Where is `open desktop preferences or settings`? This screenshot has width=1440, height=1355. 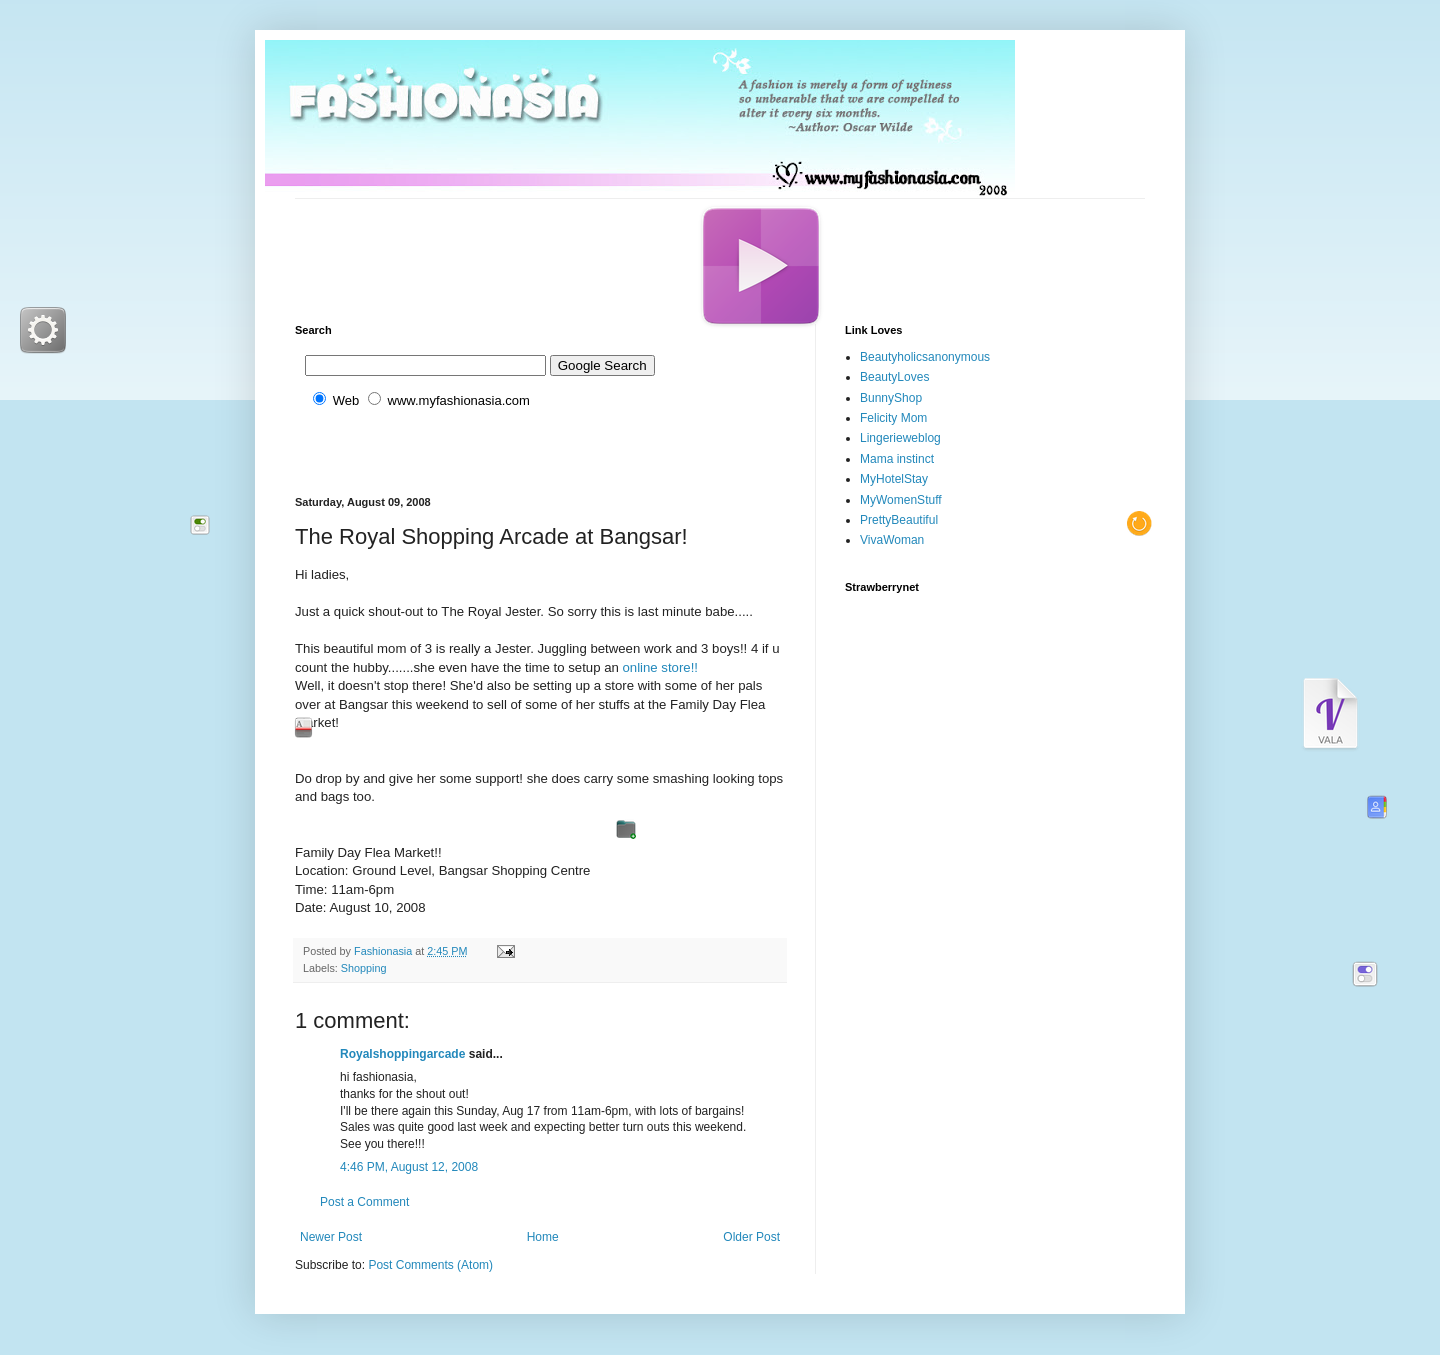 open desktop preferences or settings is located at coordinates (1365, 974).